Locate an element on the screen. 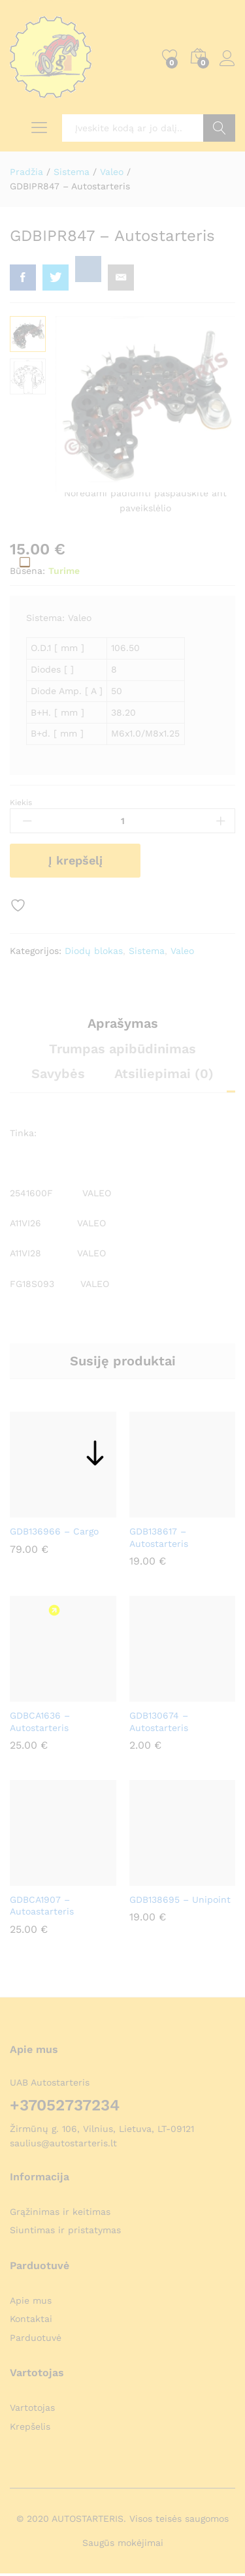 The image size is (245, 2576). toggle the status bar visibility is located at coordinates (25, 562).